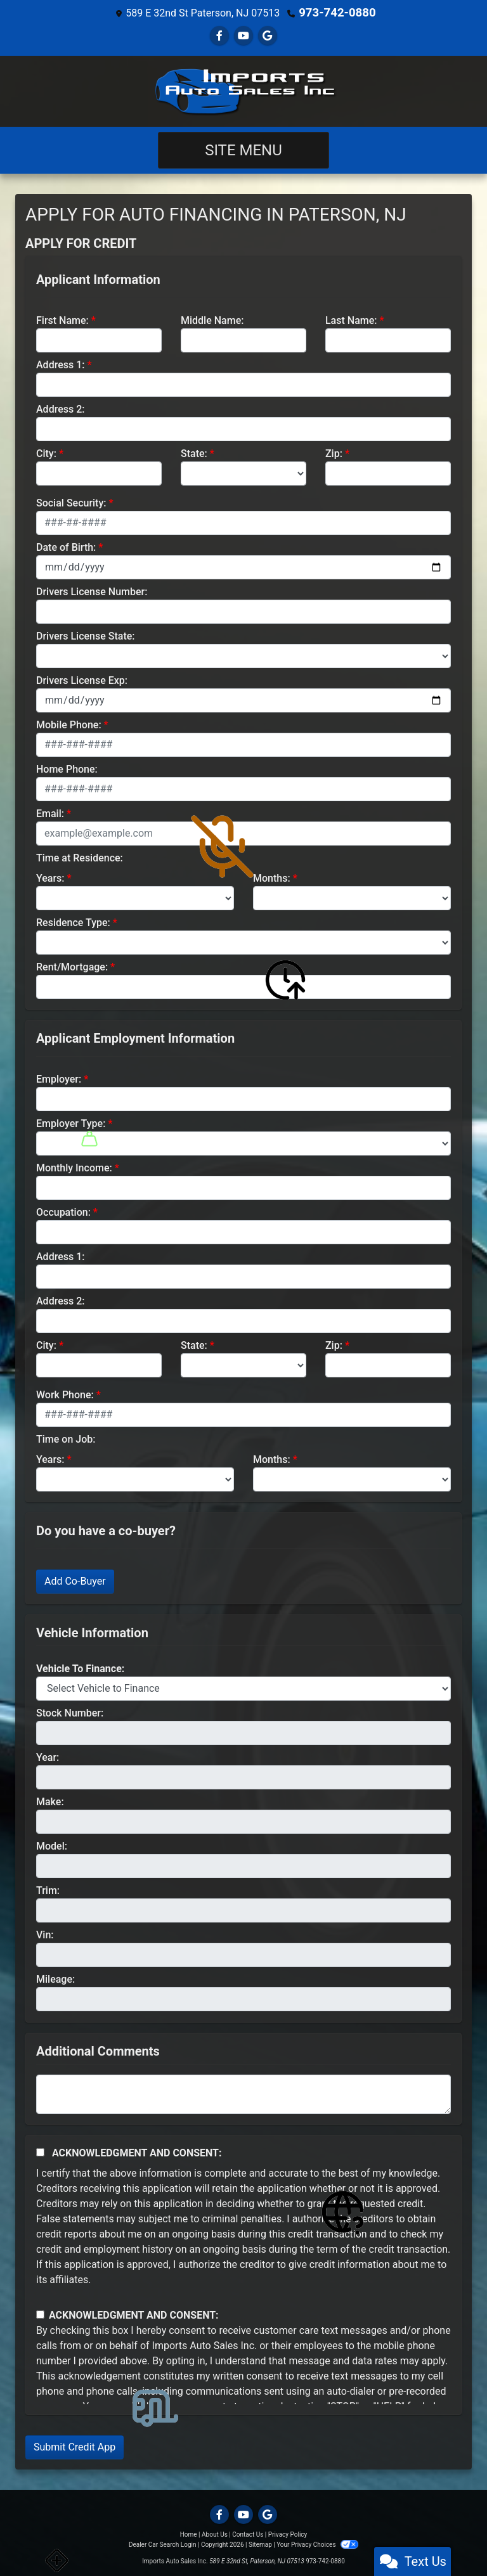  I want to click on access help or FAQ for international/global settings, so click(342, 2212).